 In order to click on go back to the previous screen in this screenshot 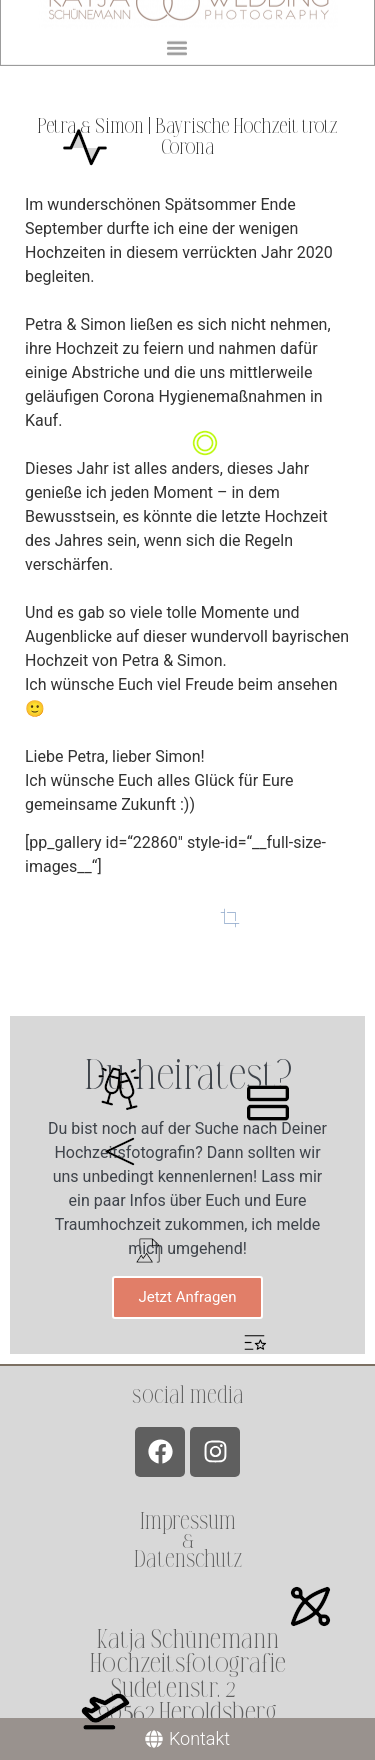, I will do `click(120, 1151)`.